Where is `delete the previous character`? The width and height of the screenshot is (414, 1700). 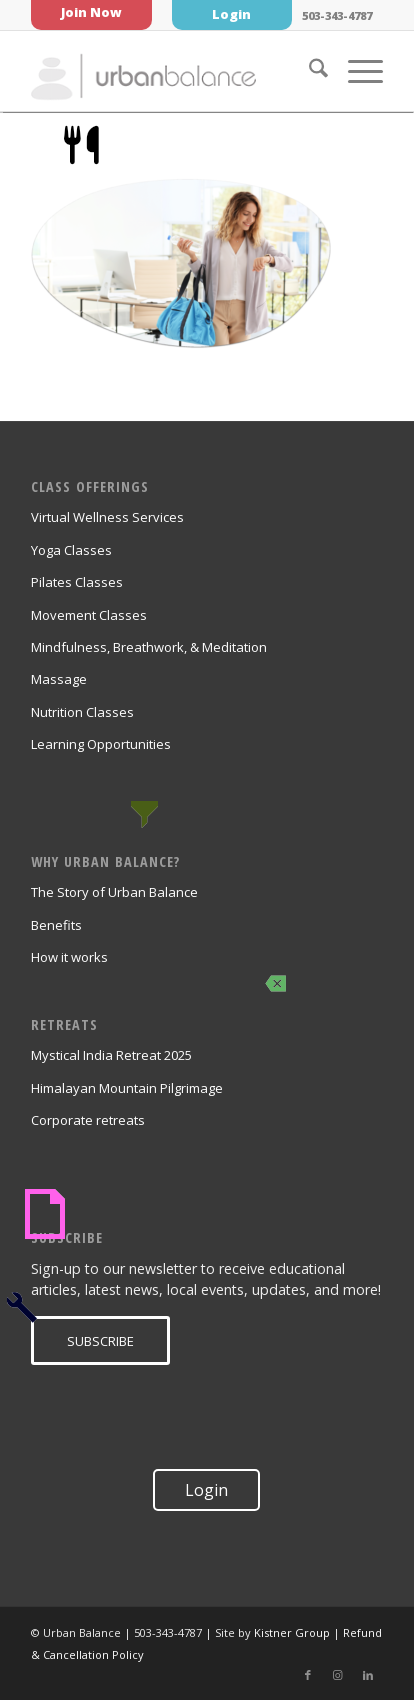
delete the previous character is located at coordinates (276, 983).